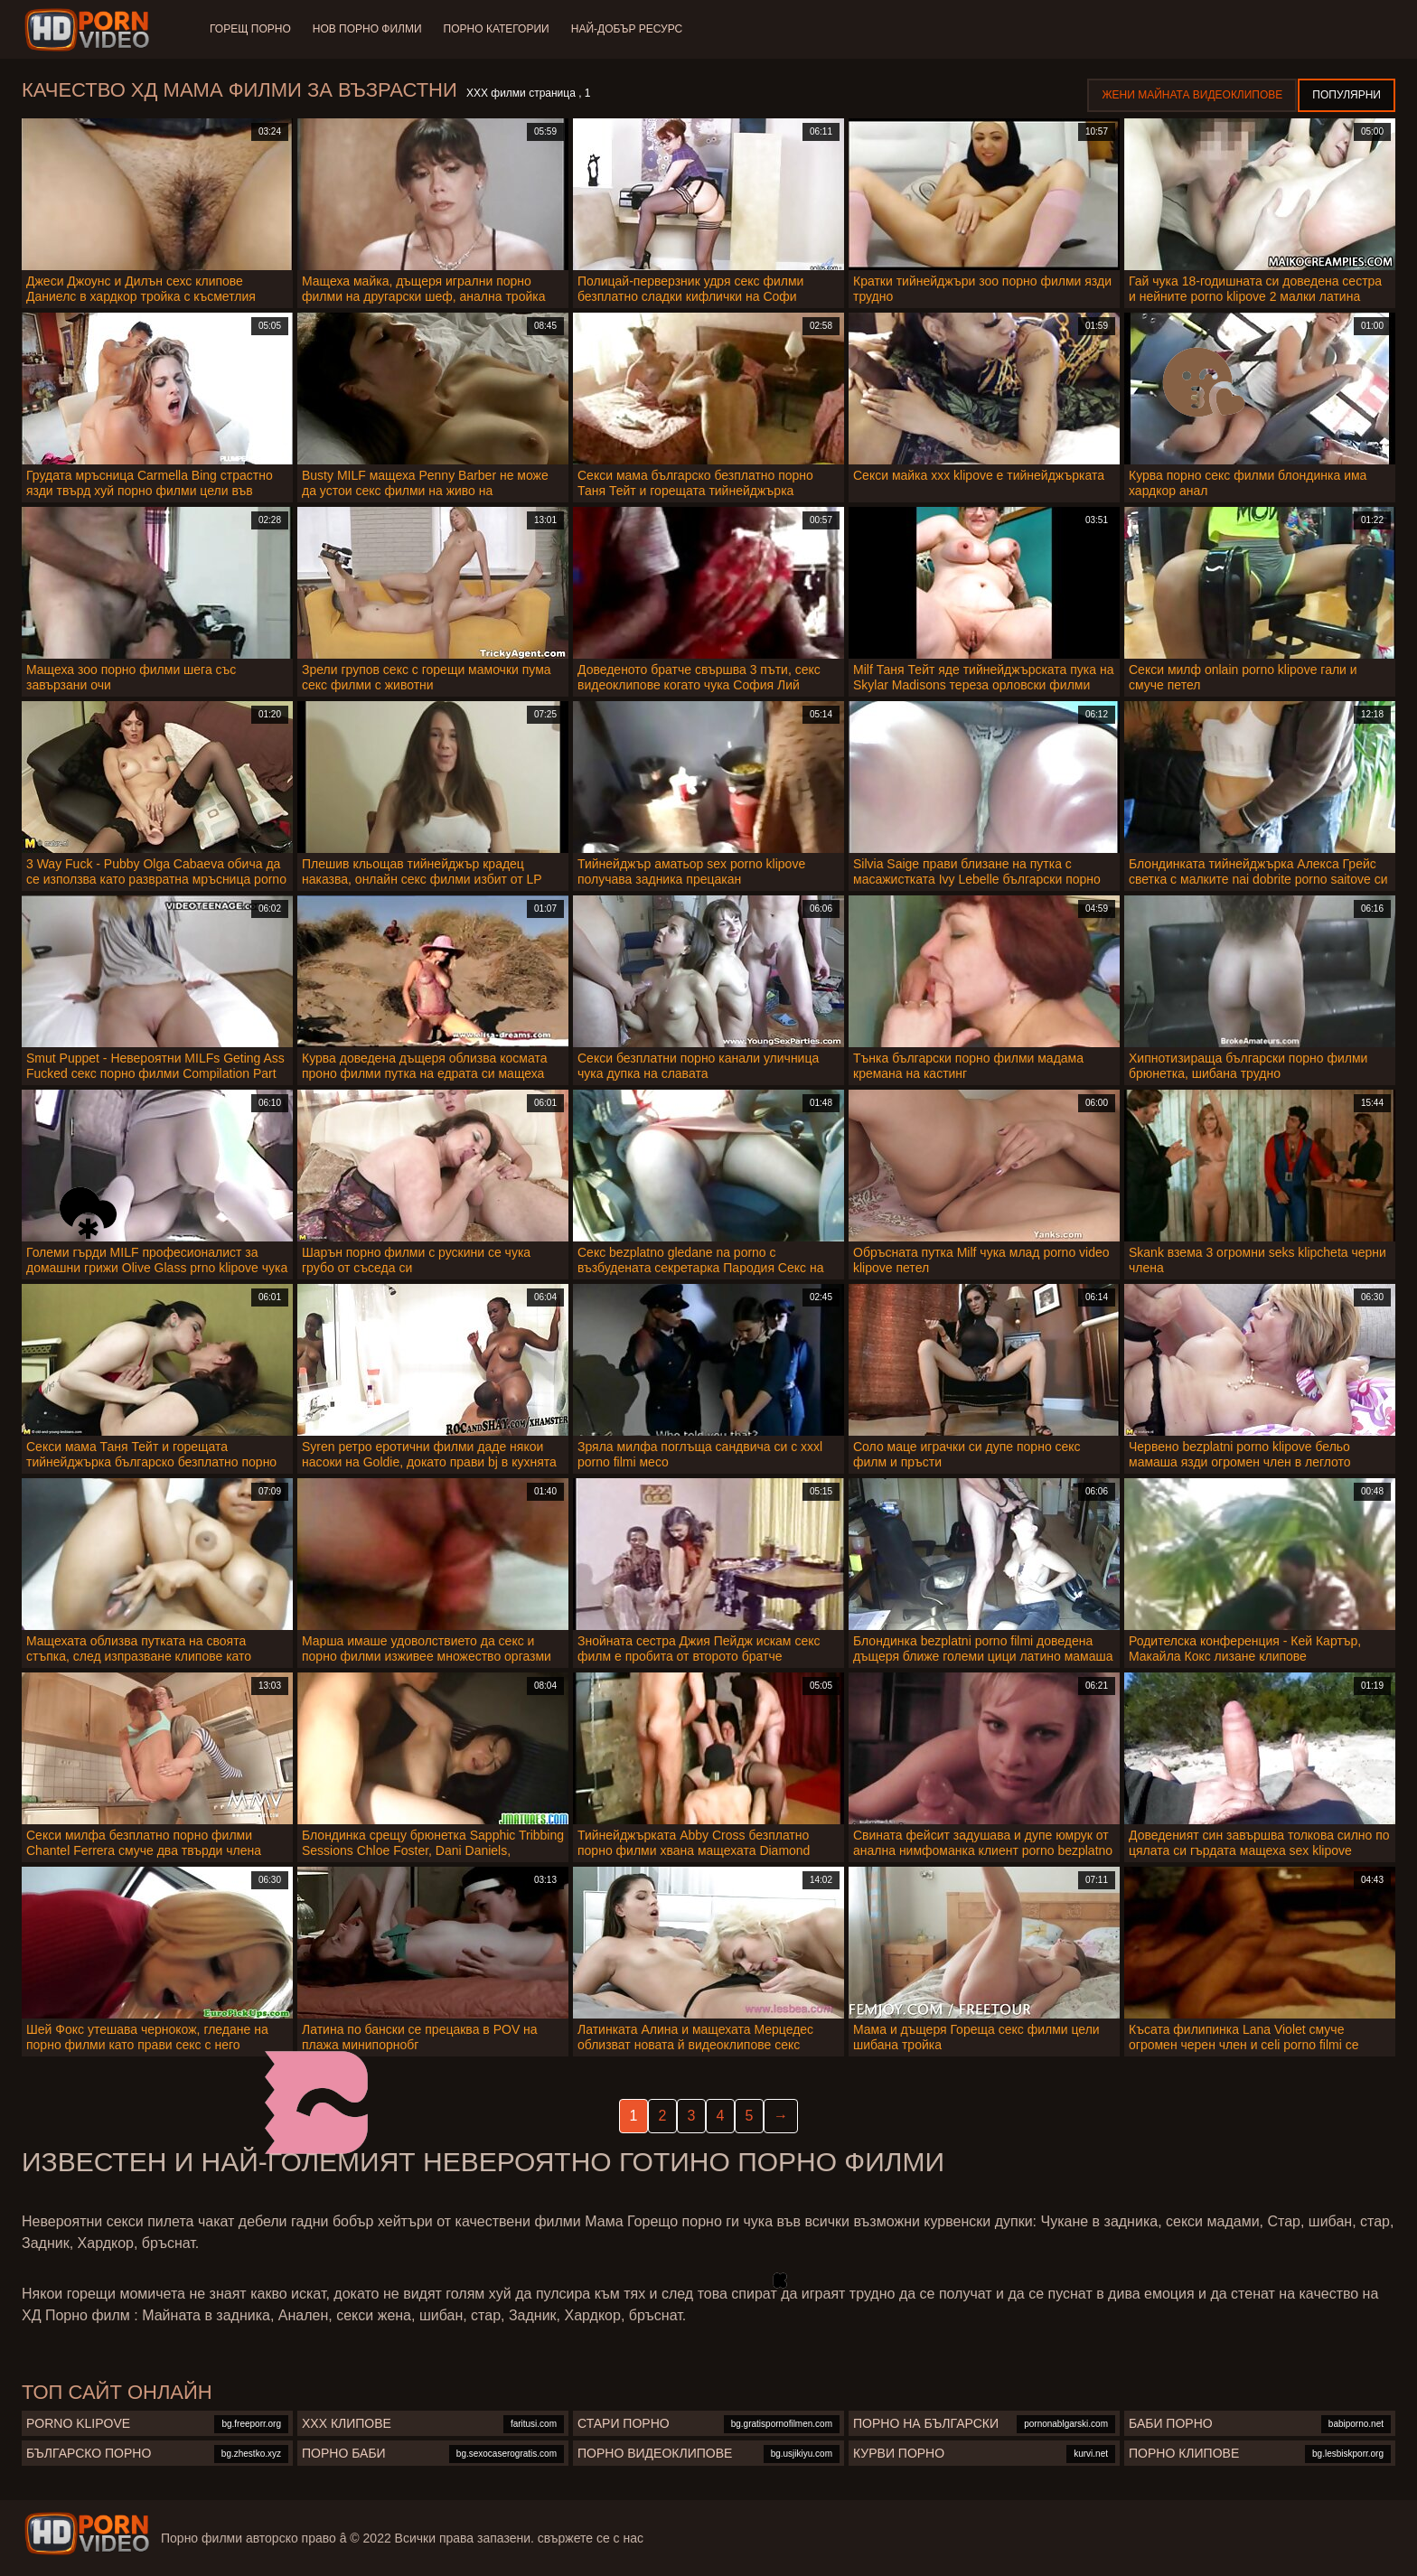 The width and height of the screenshot is (1417, 2576). I want to click on link to Kickstarter profile or campaign, so click(780, 2281).